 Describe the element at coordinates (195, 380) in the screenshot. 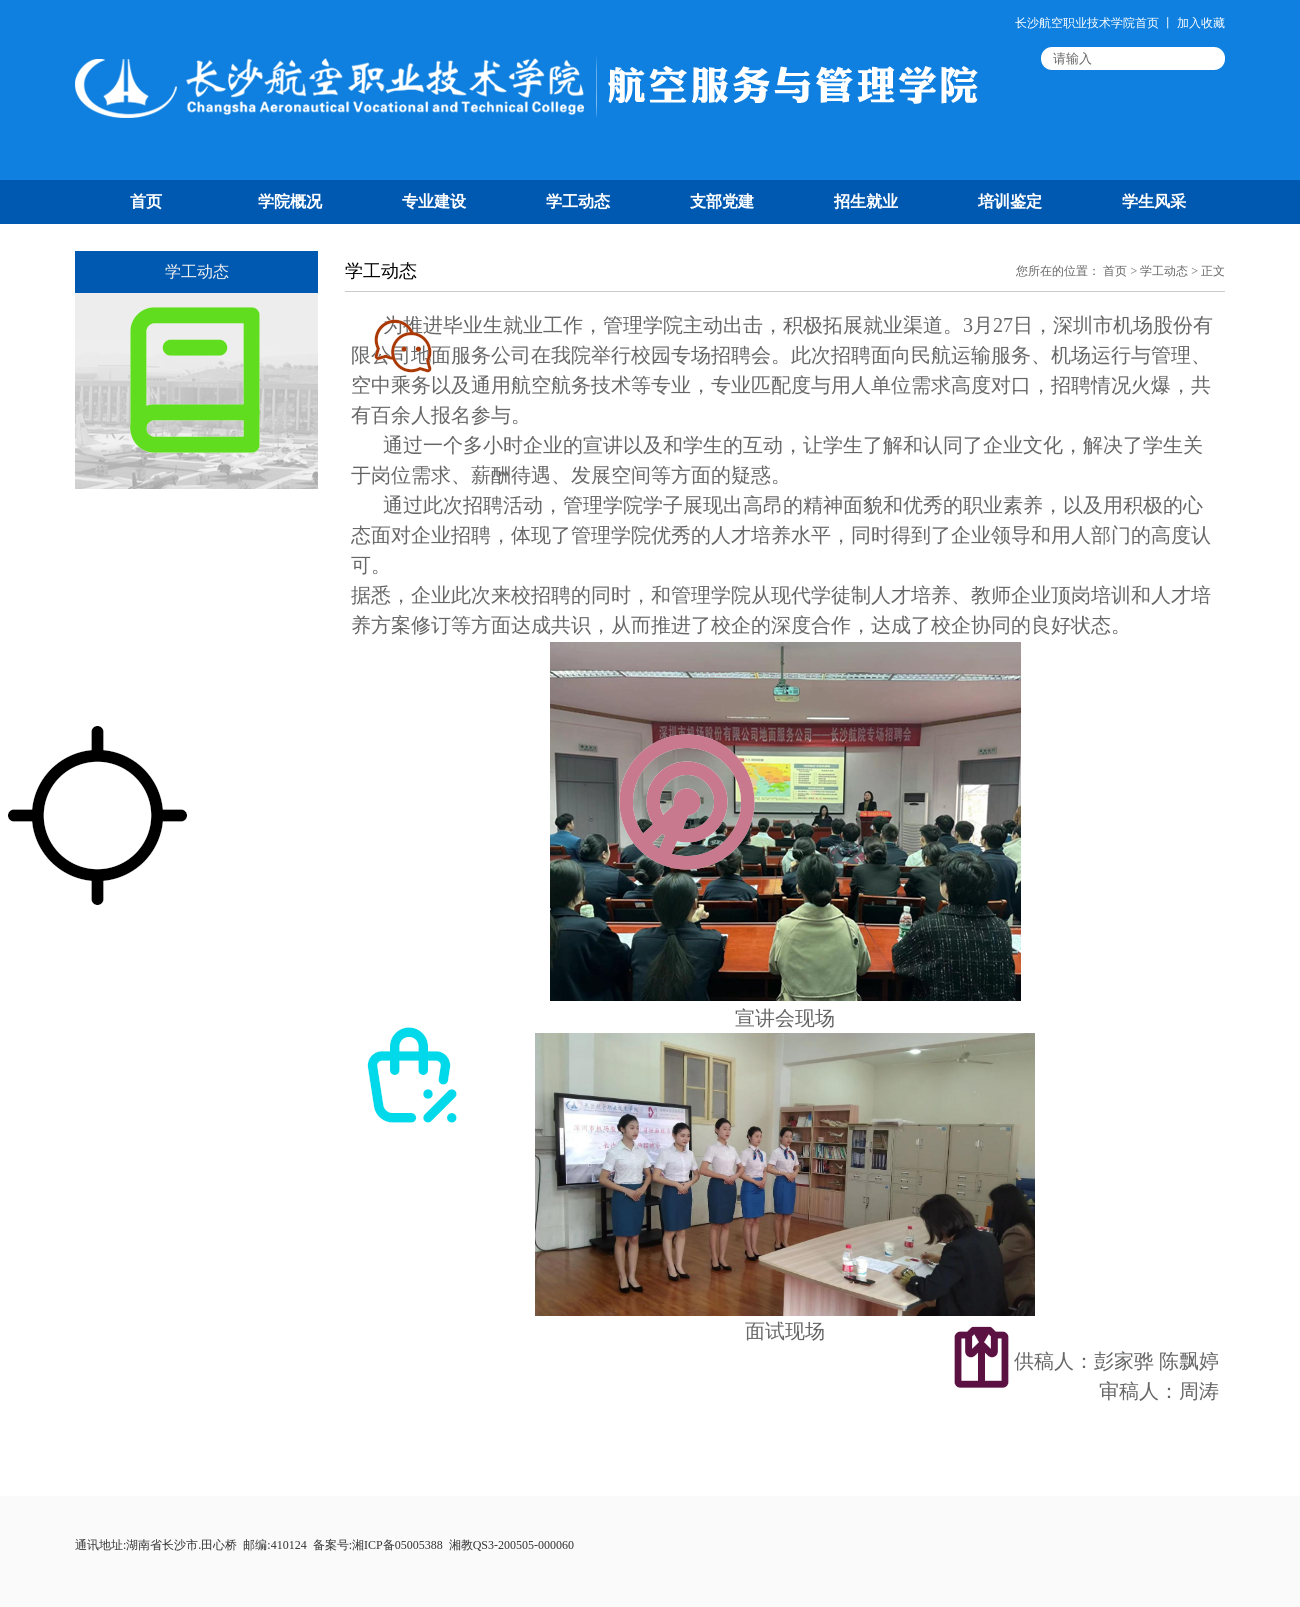

I see `open a book or reading app` at that location.